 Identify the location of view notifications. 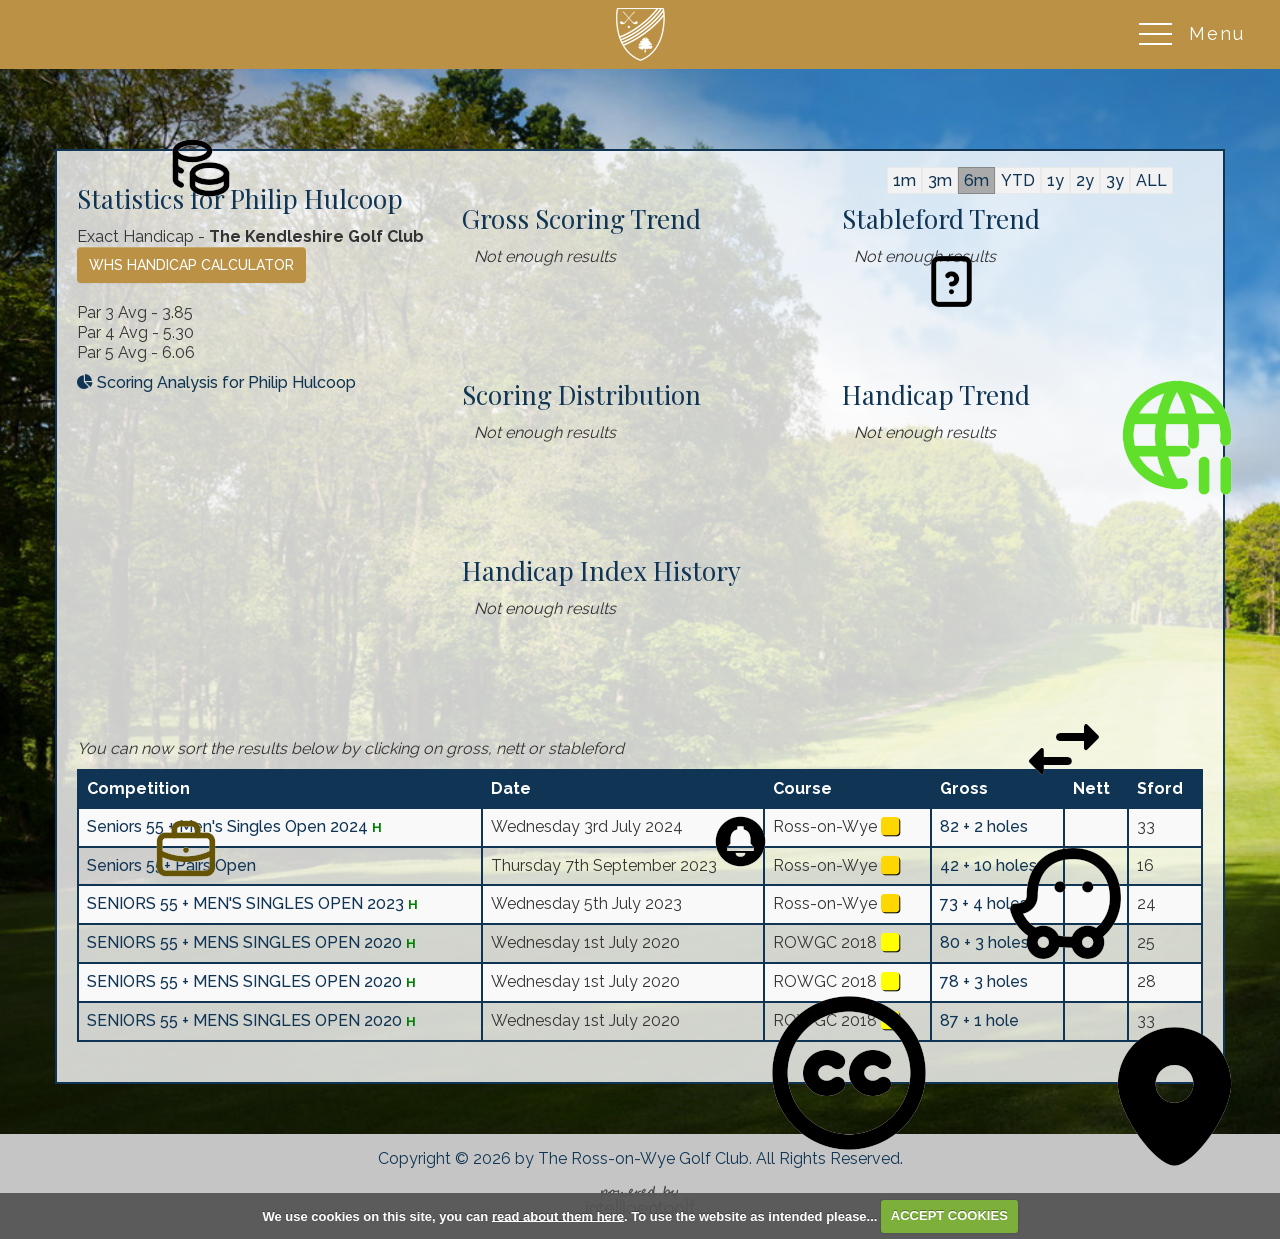
(740, 841).